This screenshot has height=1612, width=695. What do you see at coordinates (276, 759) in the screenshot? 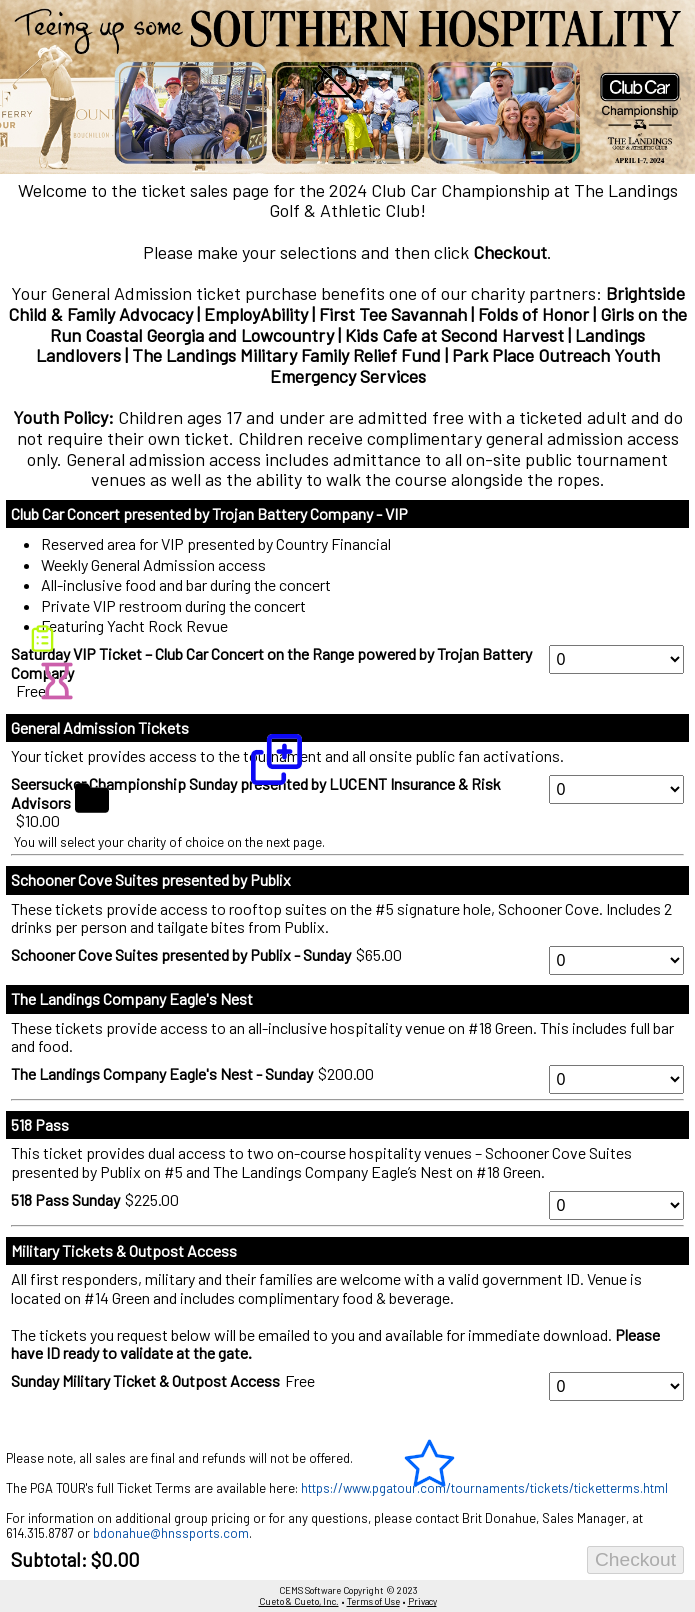
I see `duplicate or copy an item` at bounding box center [276, 759].